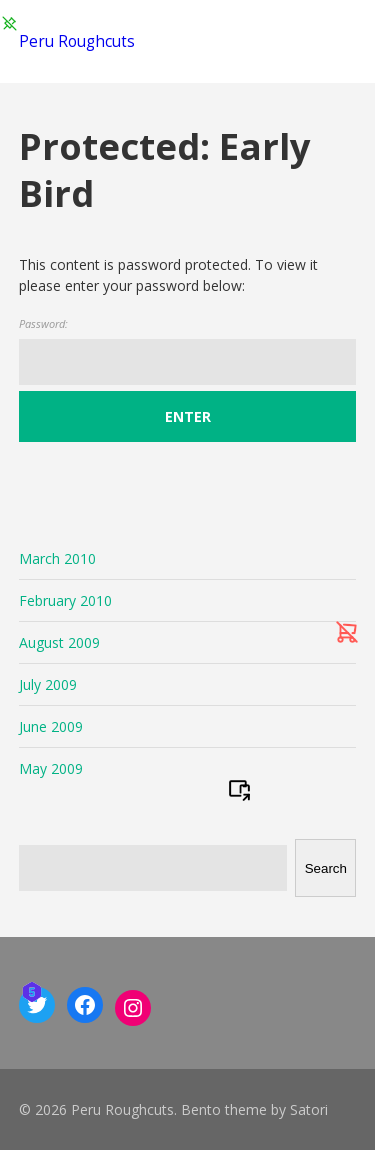 This screenshot has width=375, height=1150. Describe the element at coordinates (32, 992) in the screenshot. I see `step 5 in a multi-step process` at that location.